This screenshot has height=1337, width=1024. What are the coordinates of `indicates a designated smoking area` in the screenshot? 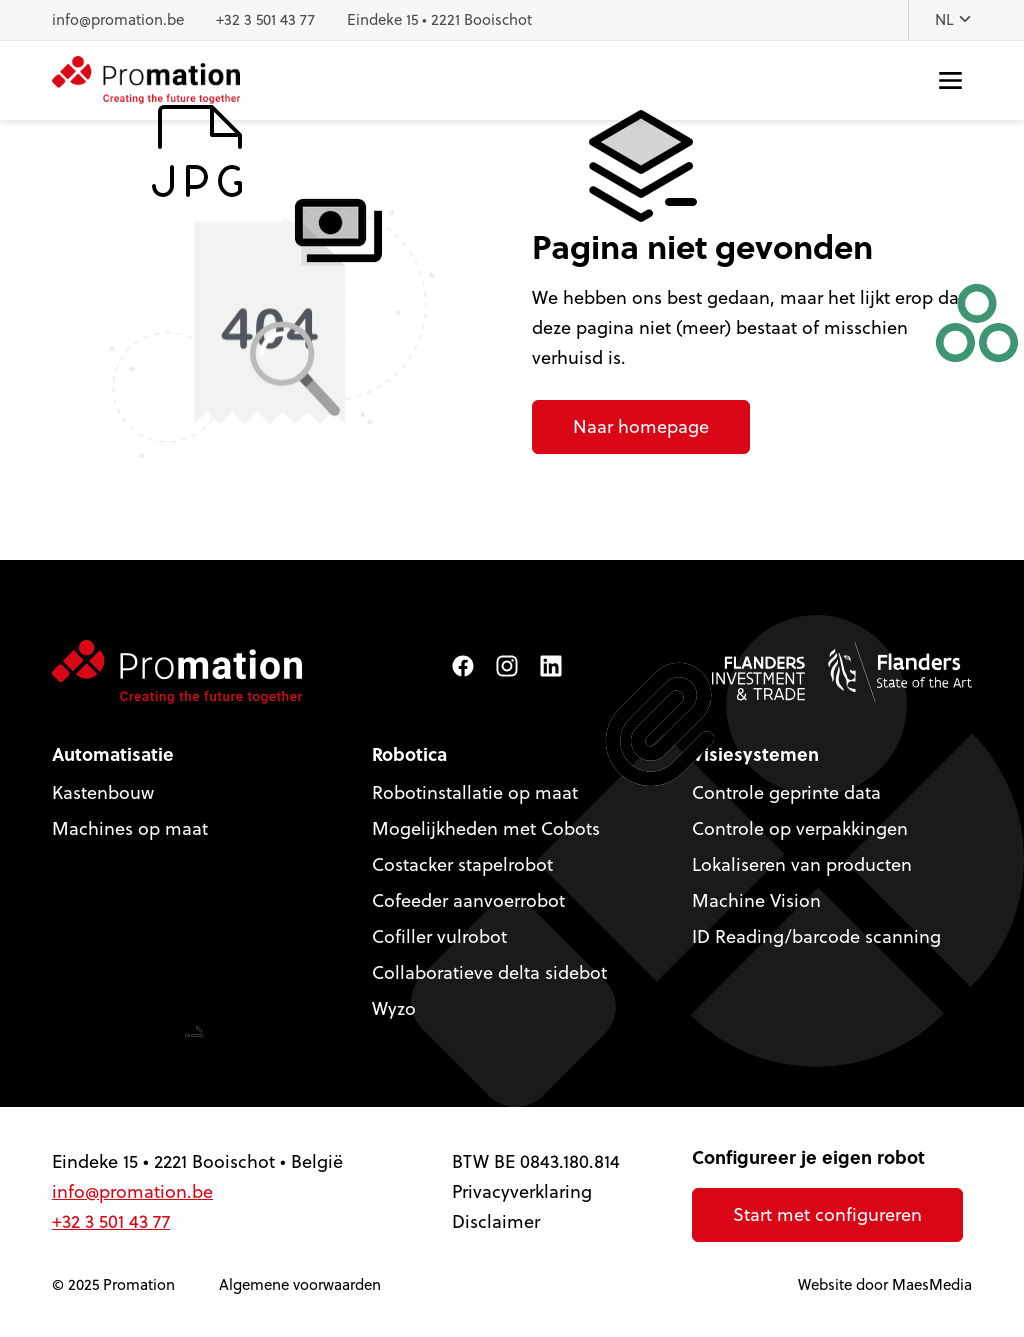 It's located at (194, 1033).